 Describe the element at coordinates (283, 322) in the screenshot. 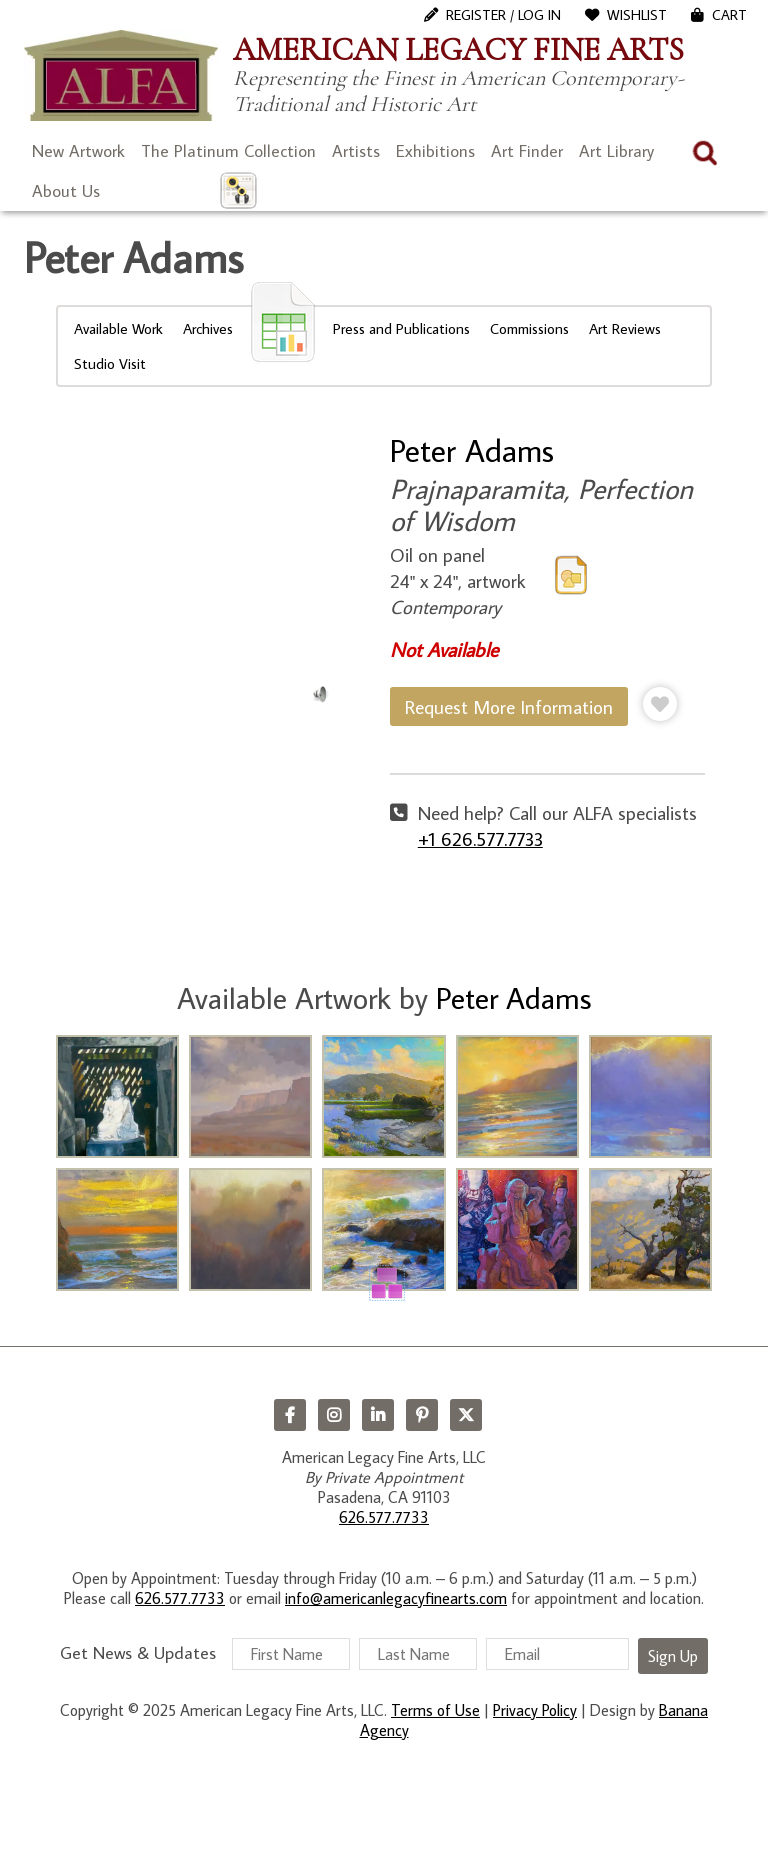

I see `open a spreadsheet file` at that location.